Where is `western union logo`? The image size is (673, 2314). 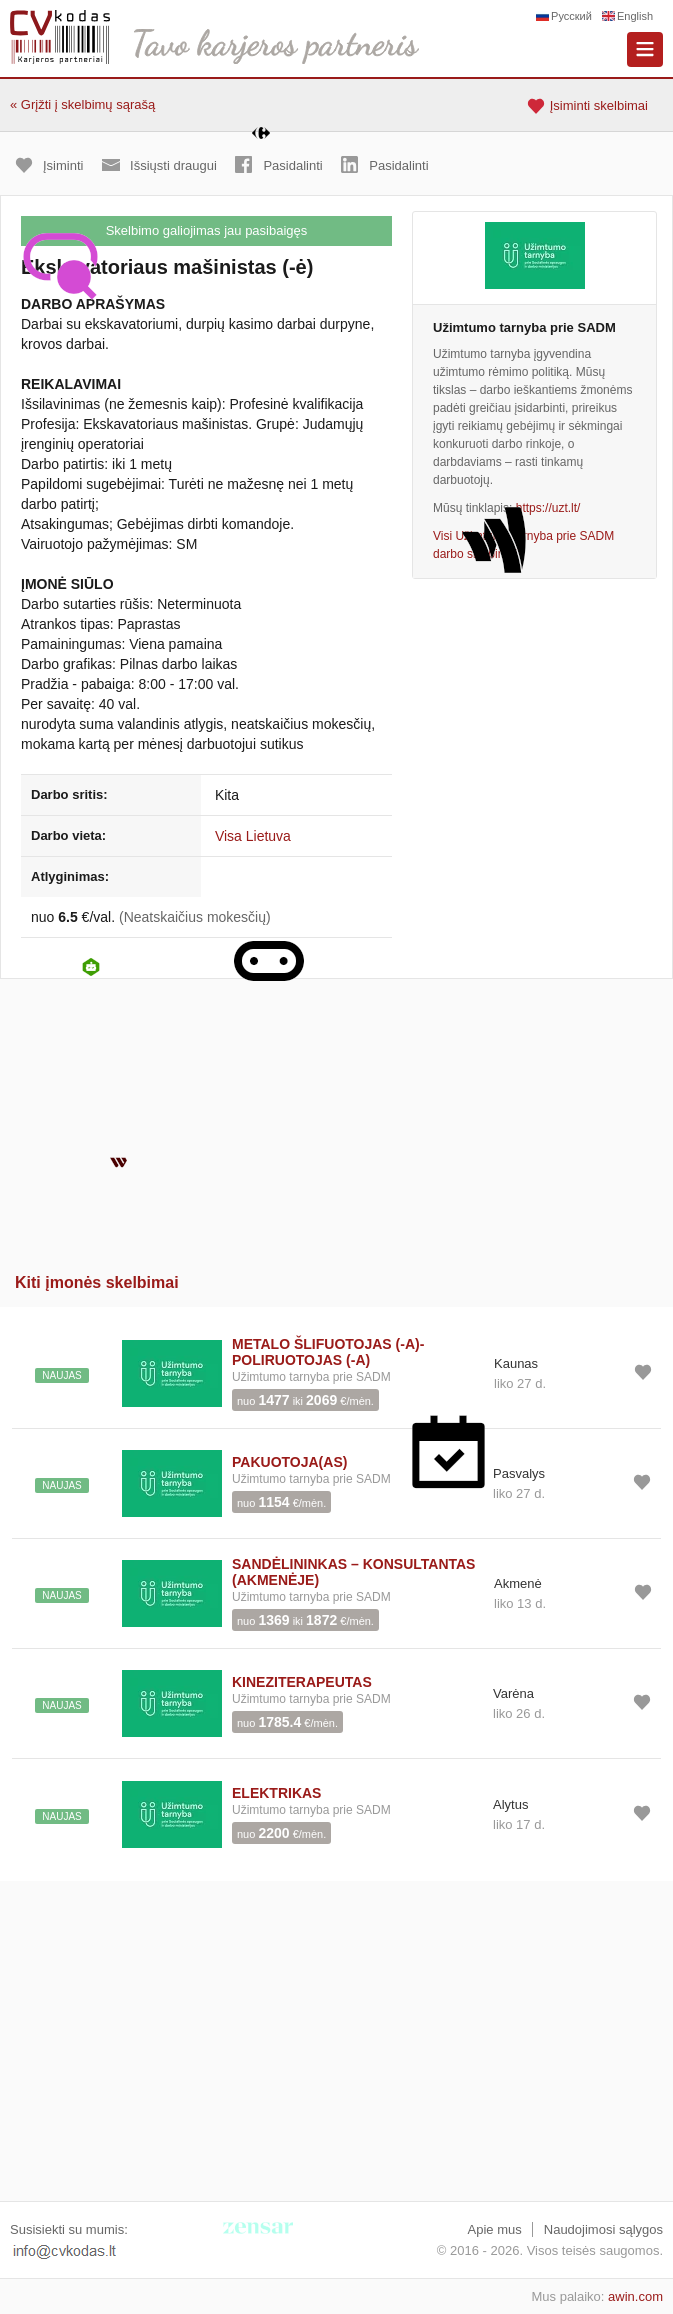
western union logo is located at coordinates (118, 1162).